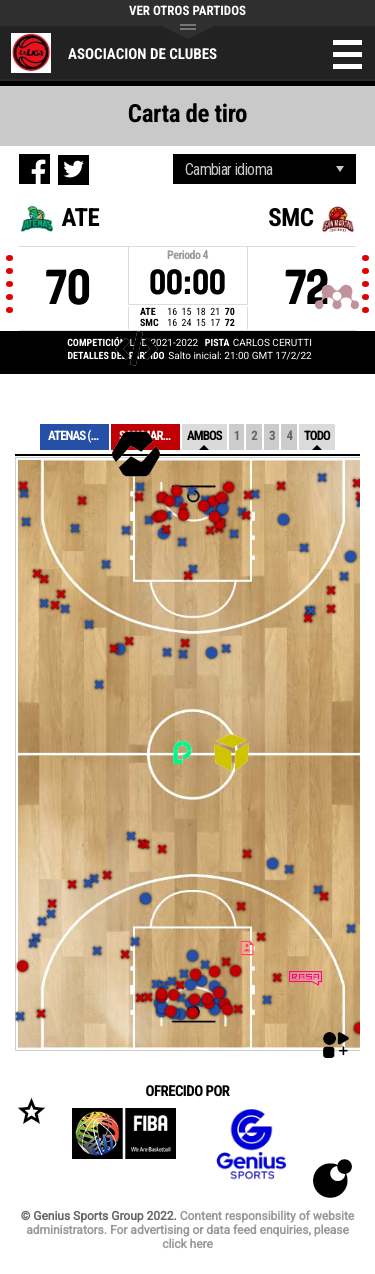 This screenshot has height=1274, width=375. What do you see at coordinates (247, 948) in the screenshot?
I see `view user profile document` at bounding box center [247, 948].